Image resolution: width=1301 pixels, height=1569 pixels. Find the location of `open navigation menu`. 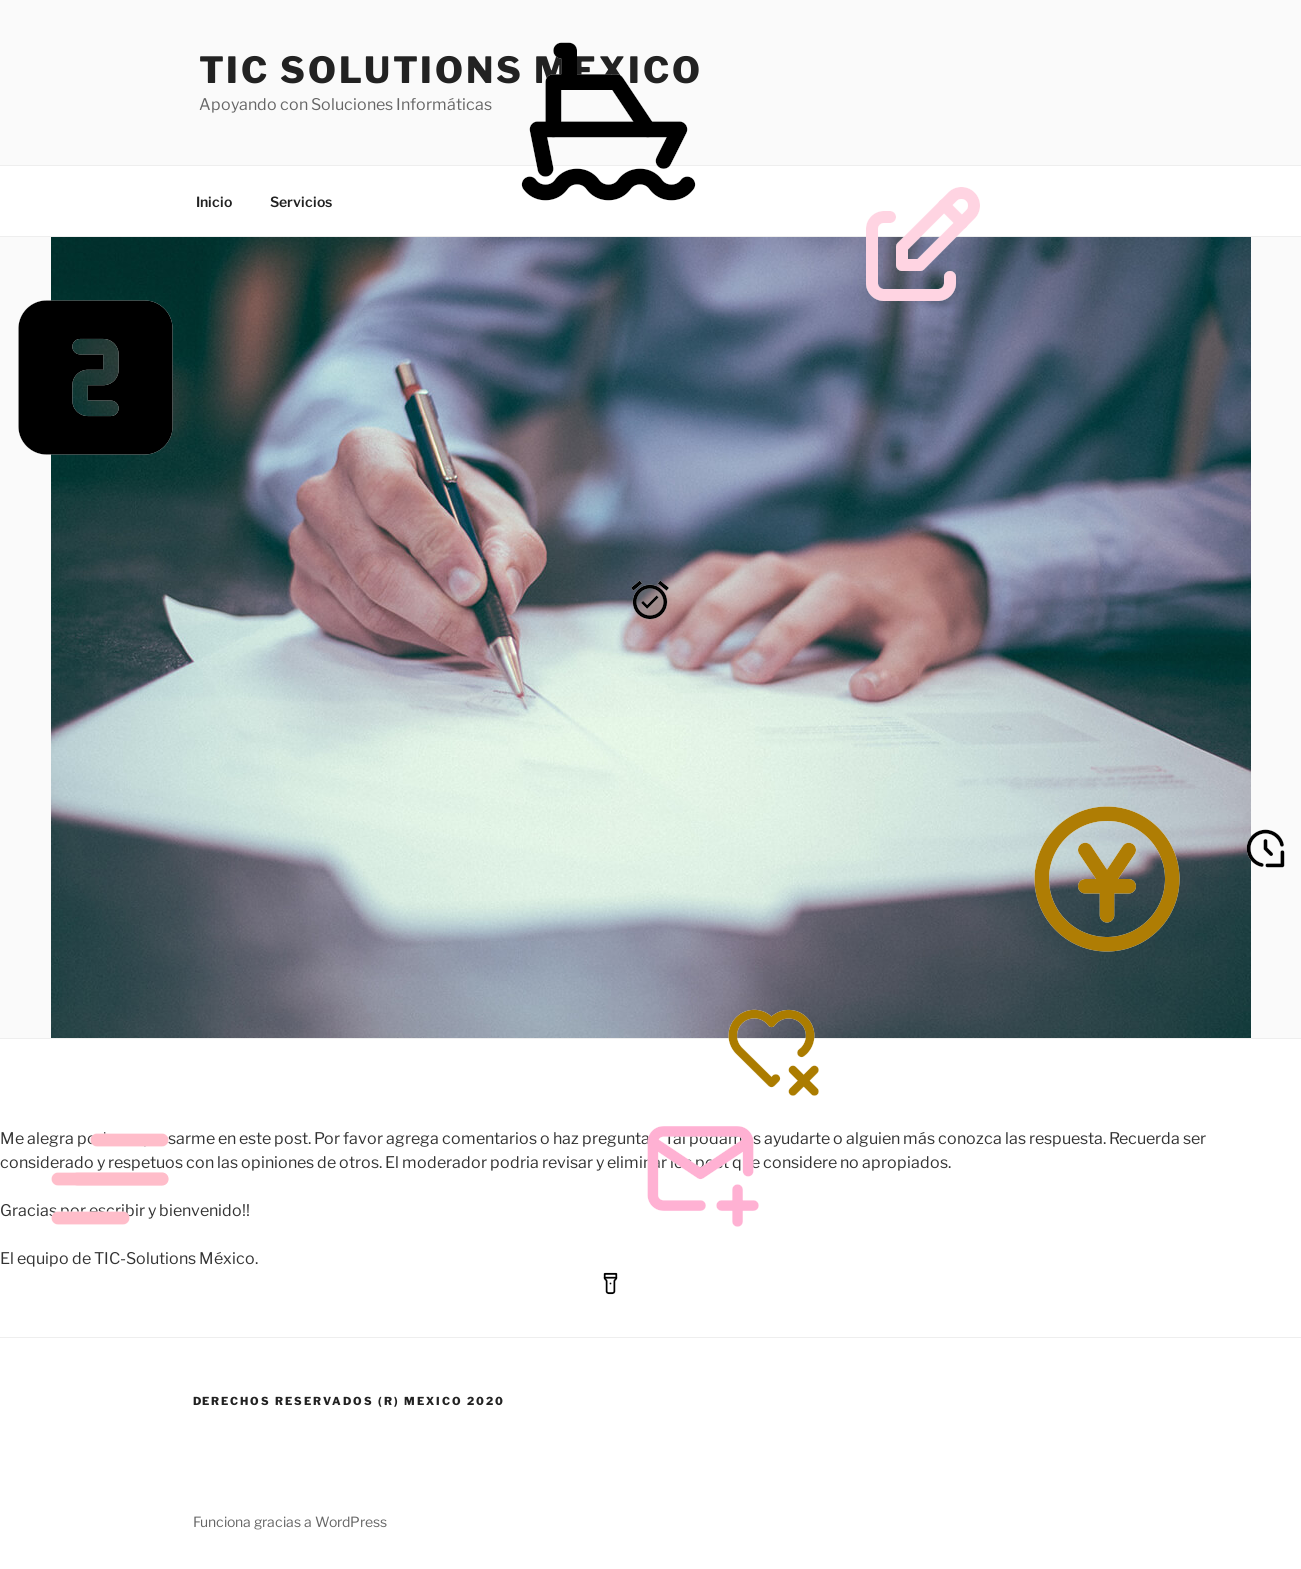

open navigation menu is located at coordinates (110, 1179).